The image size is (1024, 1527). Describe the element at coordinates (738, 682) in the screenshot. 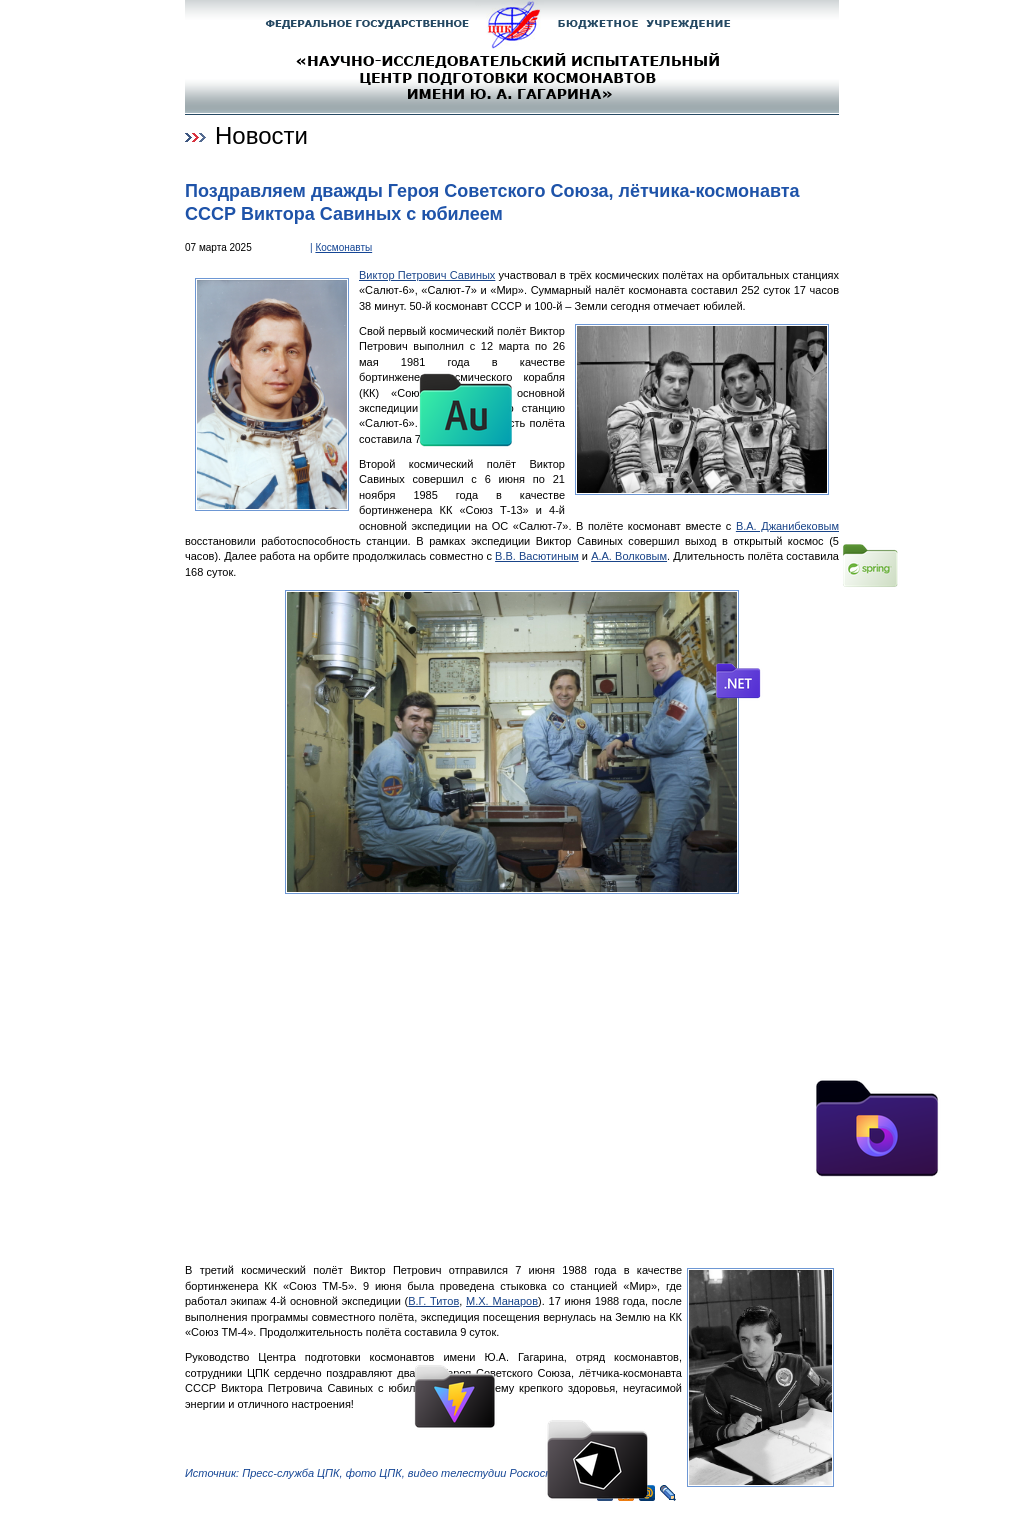

I see `folder containing .NET framework files` at that location.